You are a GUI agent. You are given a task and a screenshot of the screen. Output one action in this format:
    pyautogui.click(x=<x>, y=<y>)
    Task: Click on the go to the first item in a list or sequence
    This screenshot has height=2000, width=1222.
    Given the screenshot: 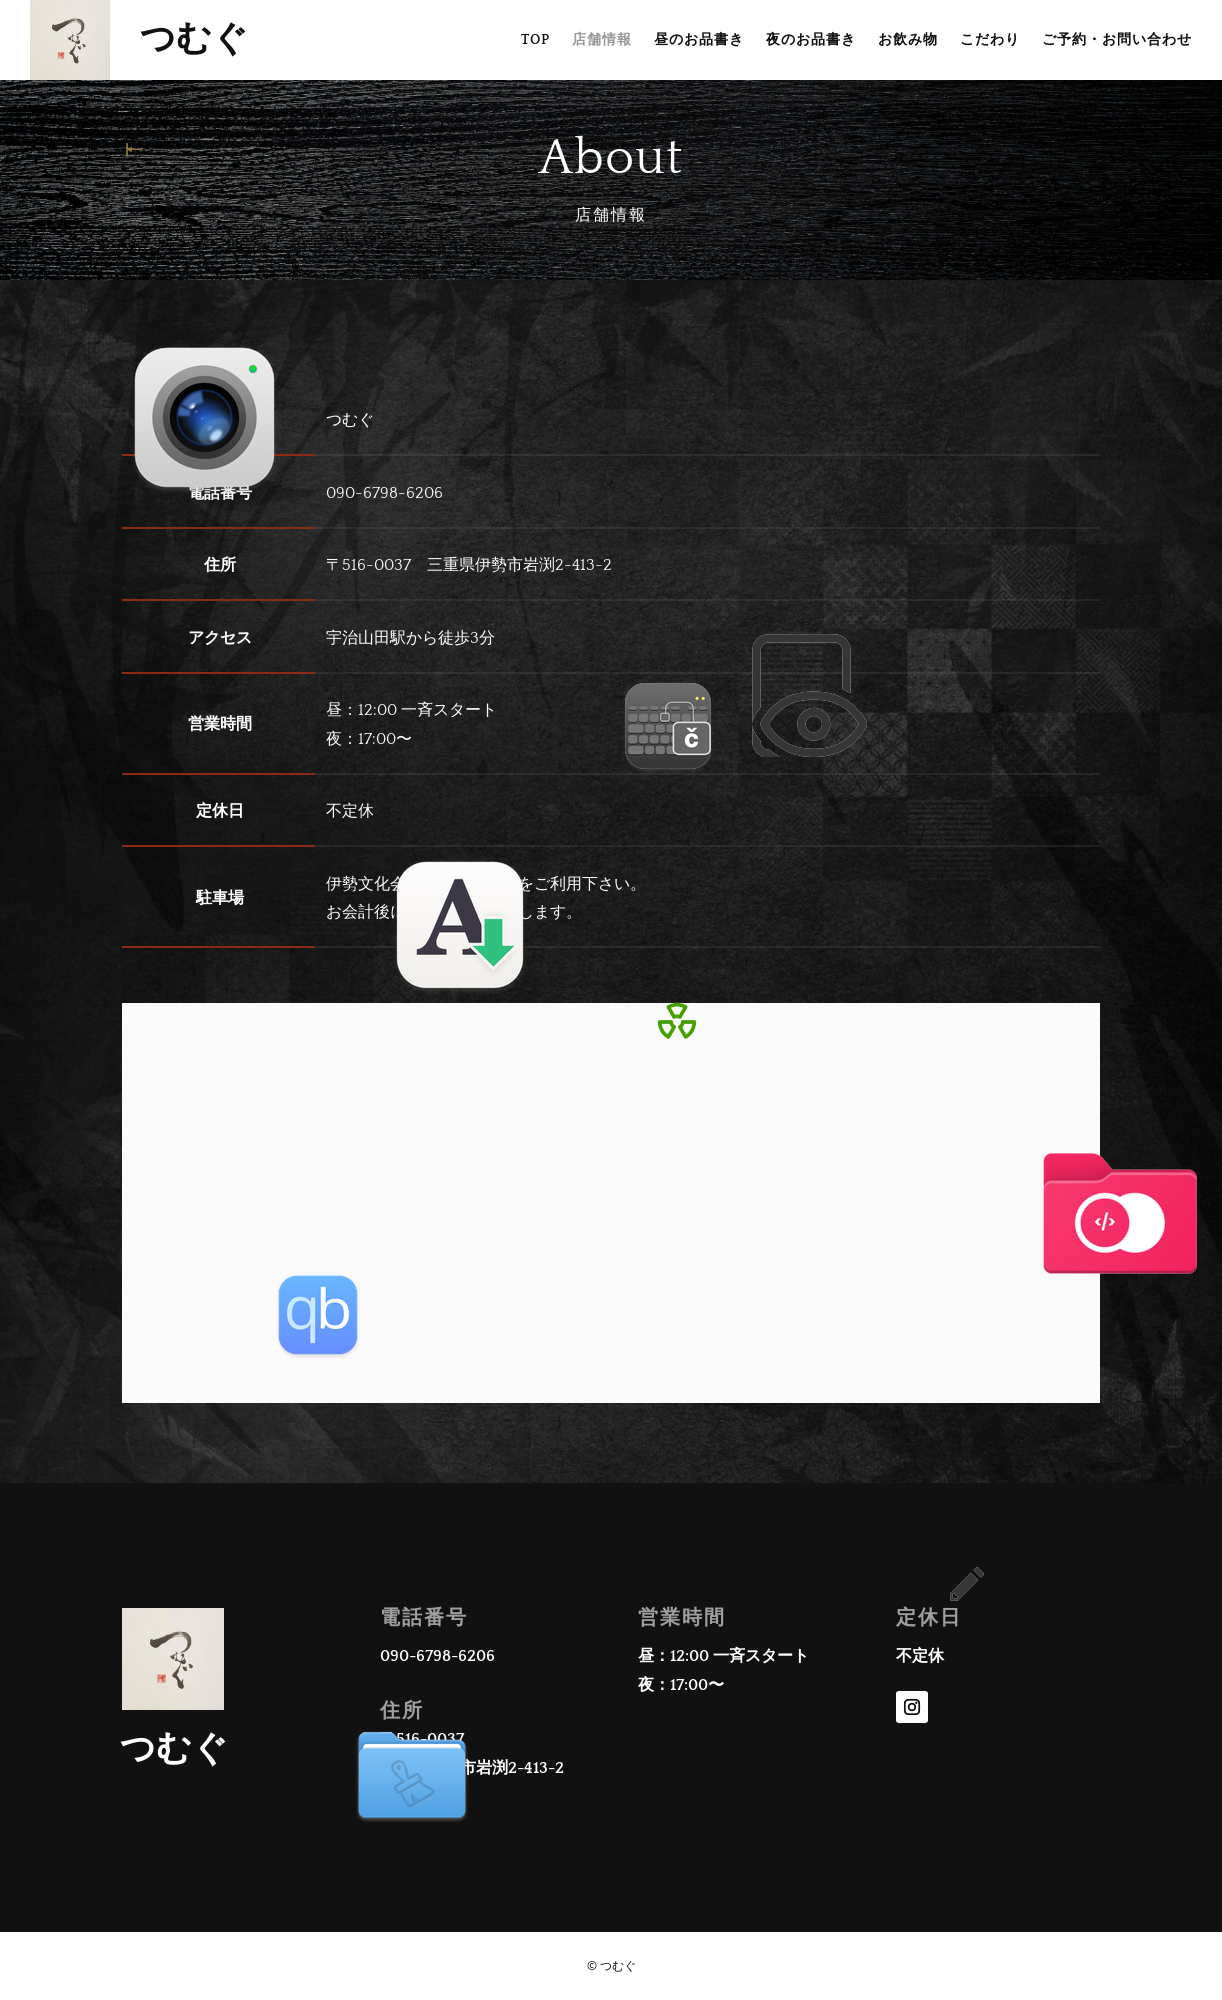 What is the action you would take?
    pyautogui.click(x=134, y=149)
    